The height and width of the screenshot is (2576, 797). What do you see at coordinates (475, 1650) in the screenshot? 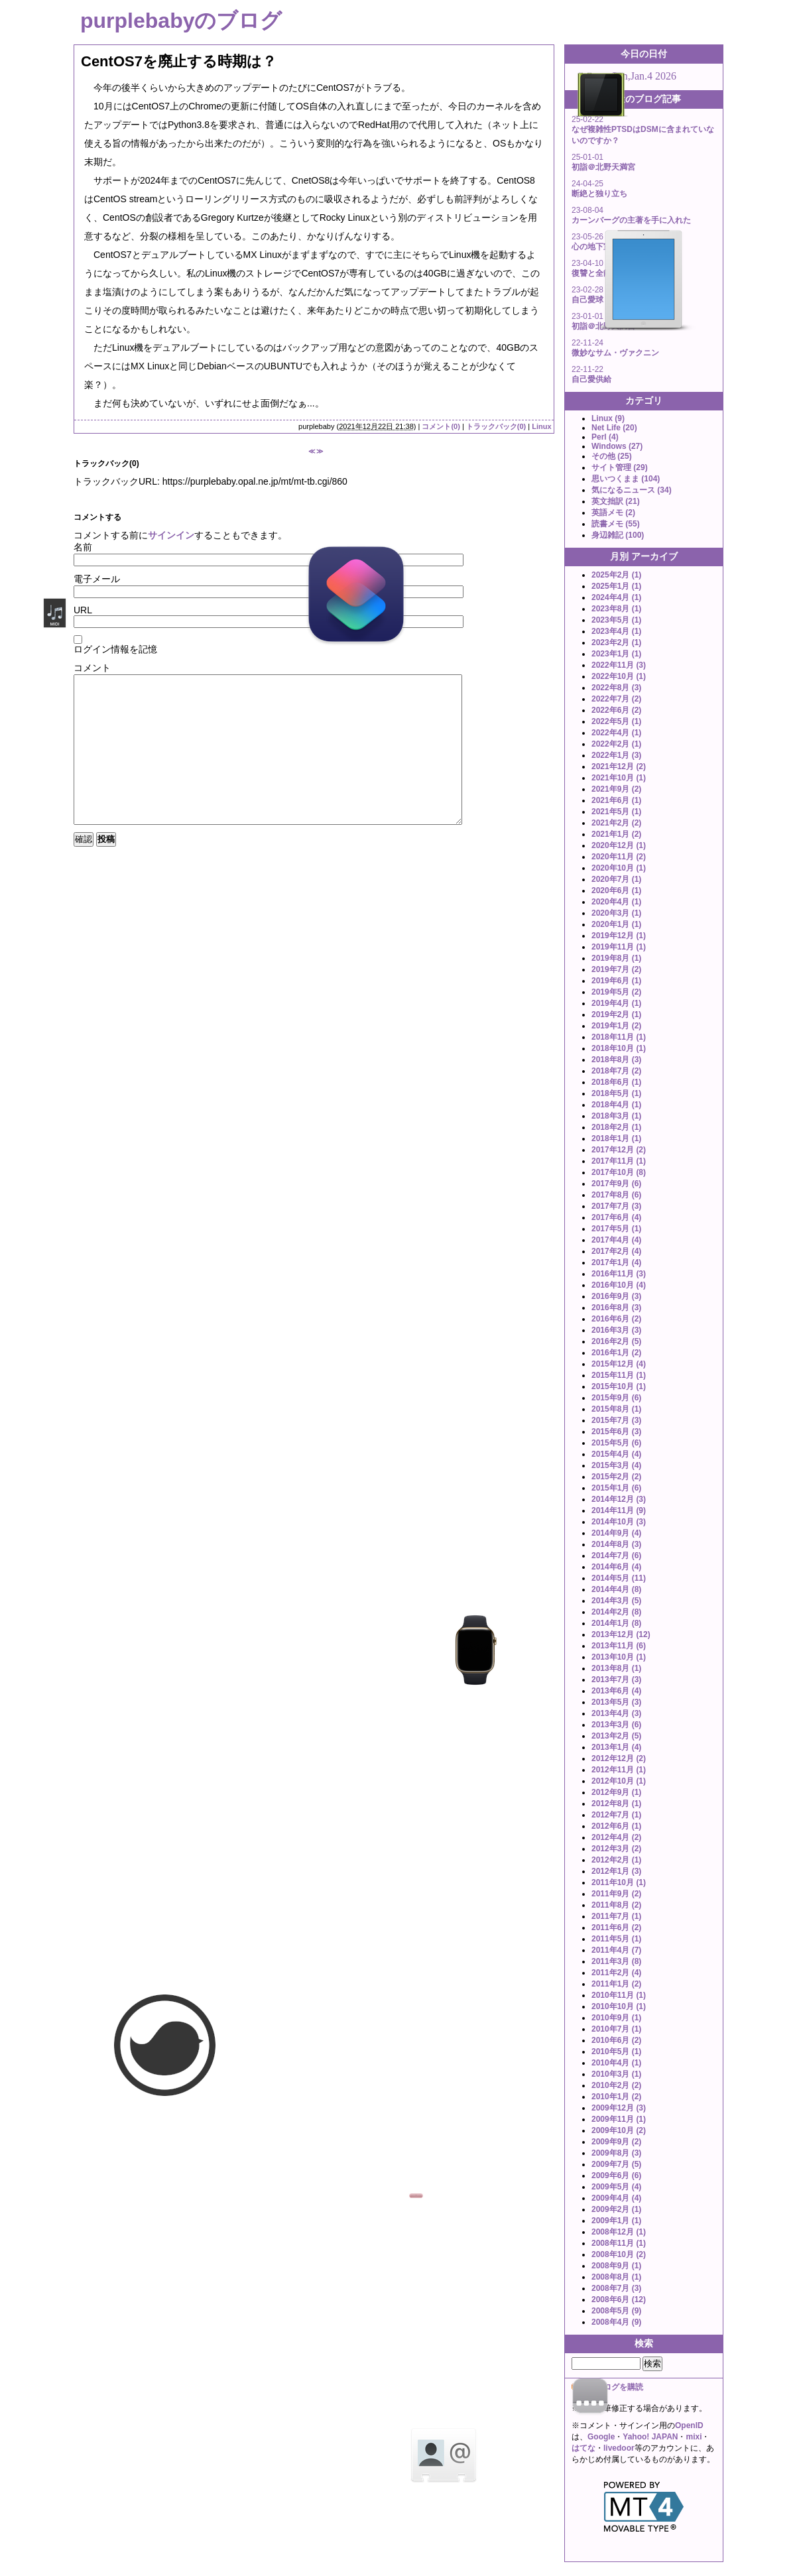
I see `apple watch series 9 device icon` at bounding box center [475, 1650].